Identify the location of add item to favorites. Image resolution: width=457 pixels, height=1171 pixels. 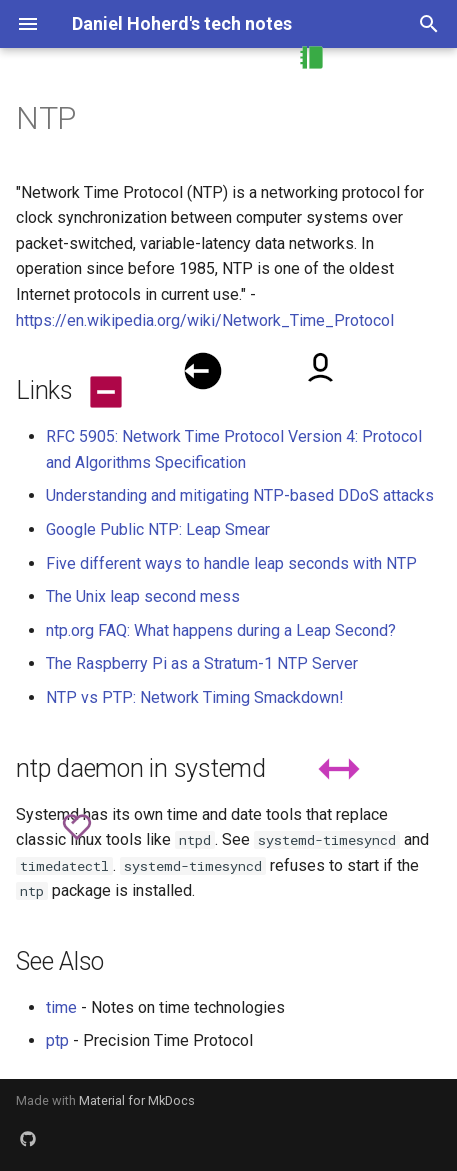
(77, 827).